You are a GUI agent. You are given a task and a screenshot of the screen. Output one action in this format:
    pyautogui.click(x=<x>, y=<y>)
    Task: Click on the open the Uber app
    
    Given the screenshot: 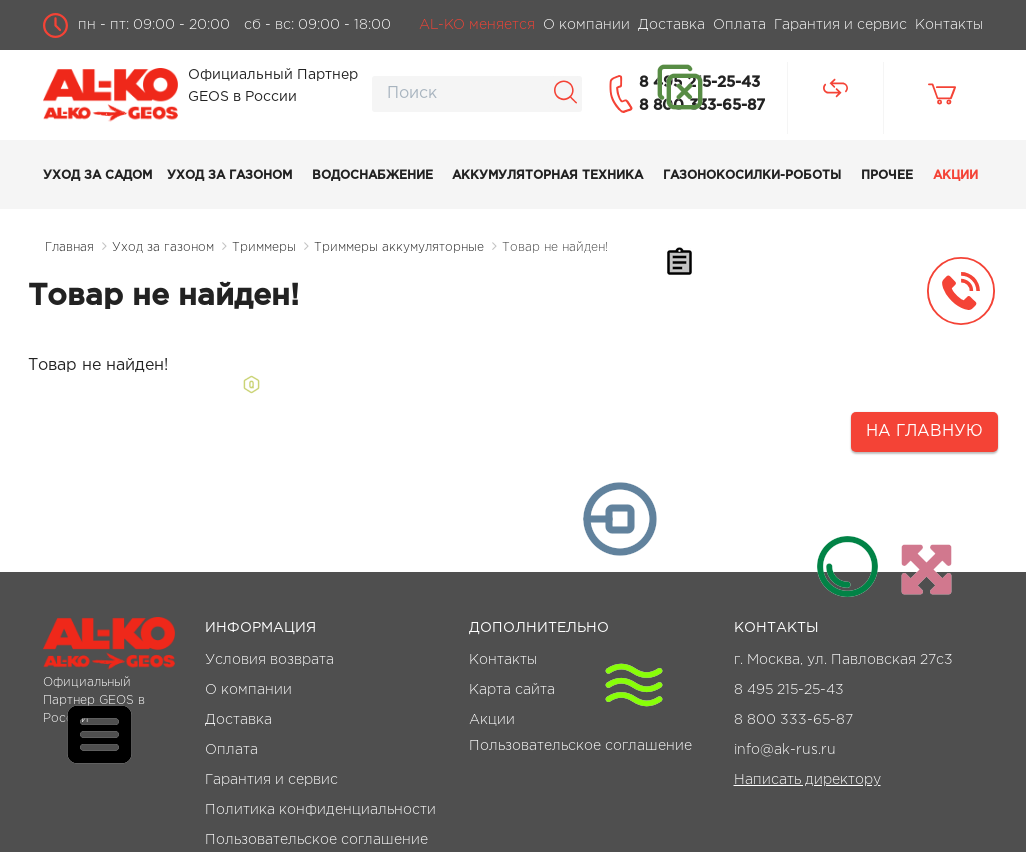 What is the action you would take?
    pyautogui.click(x=620, y=519)
    